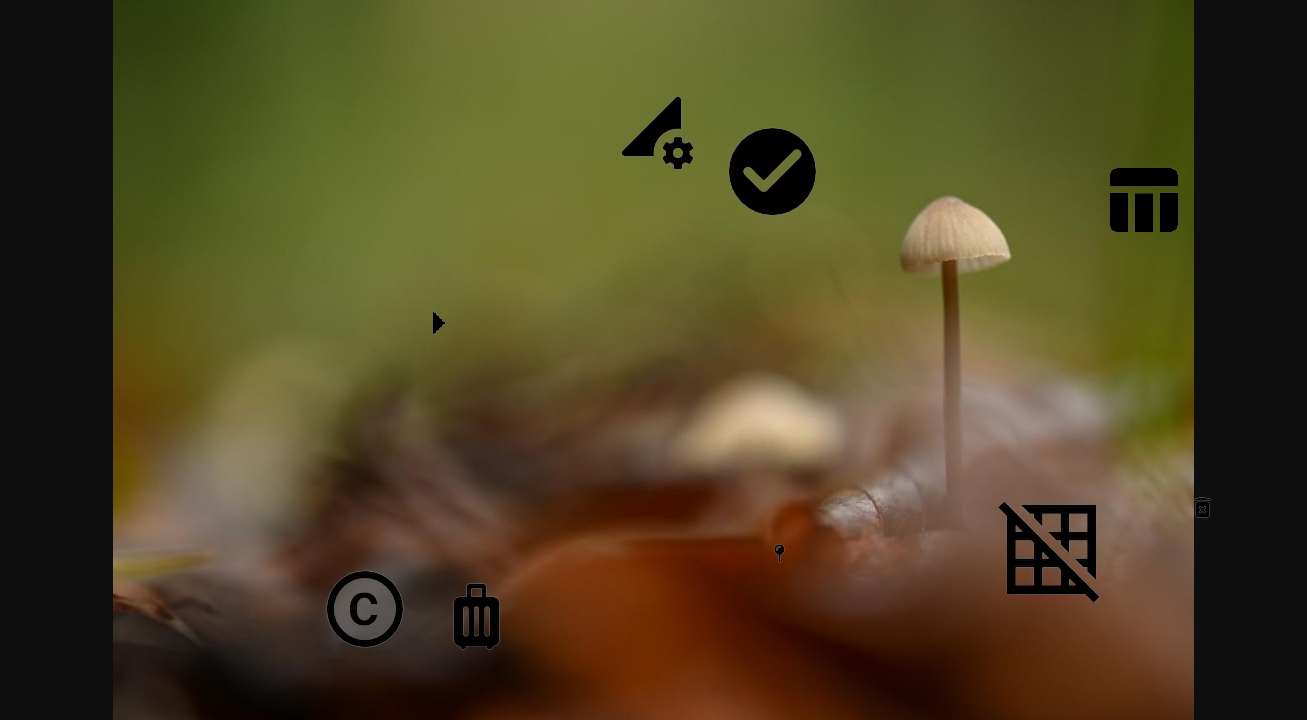 The width and height of the screenshot is (1307, 720). Describe the element at coordinates (1202, 507) in the screenshot. I see `permanently delete an item` at that location.